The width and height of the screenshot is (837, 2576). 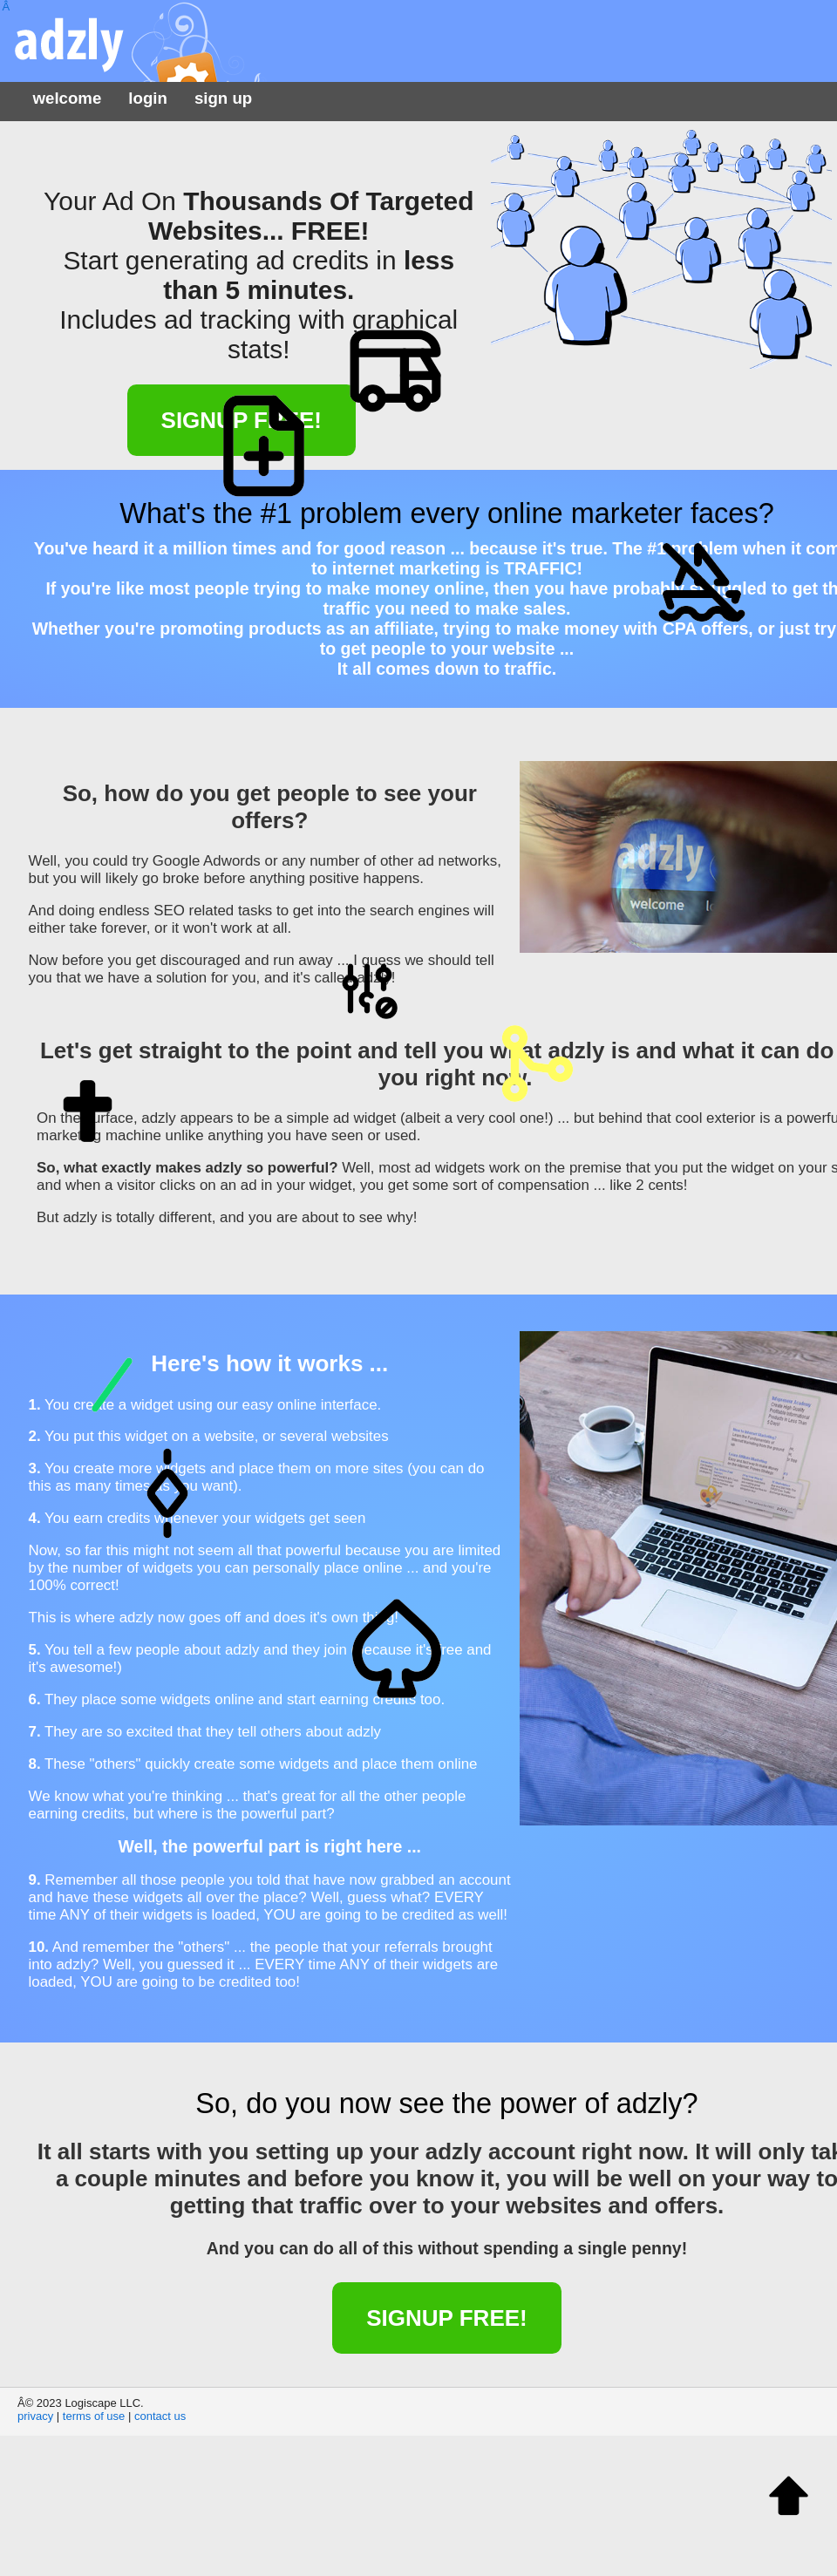 What do you see at coordinates (112, 1384) in the screenshot?
I see `indicates a disabled or unavailable feature` at bounding box center [112, 1384].